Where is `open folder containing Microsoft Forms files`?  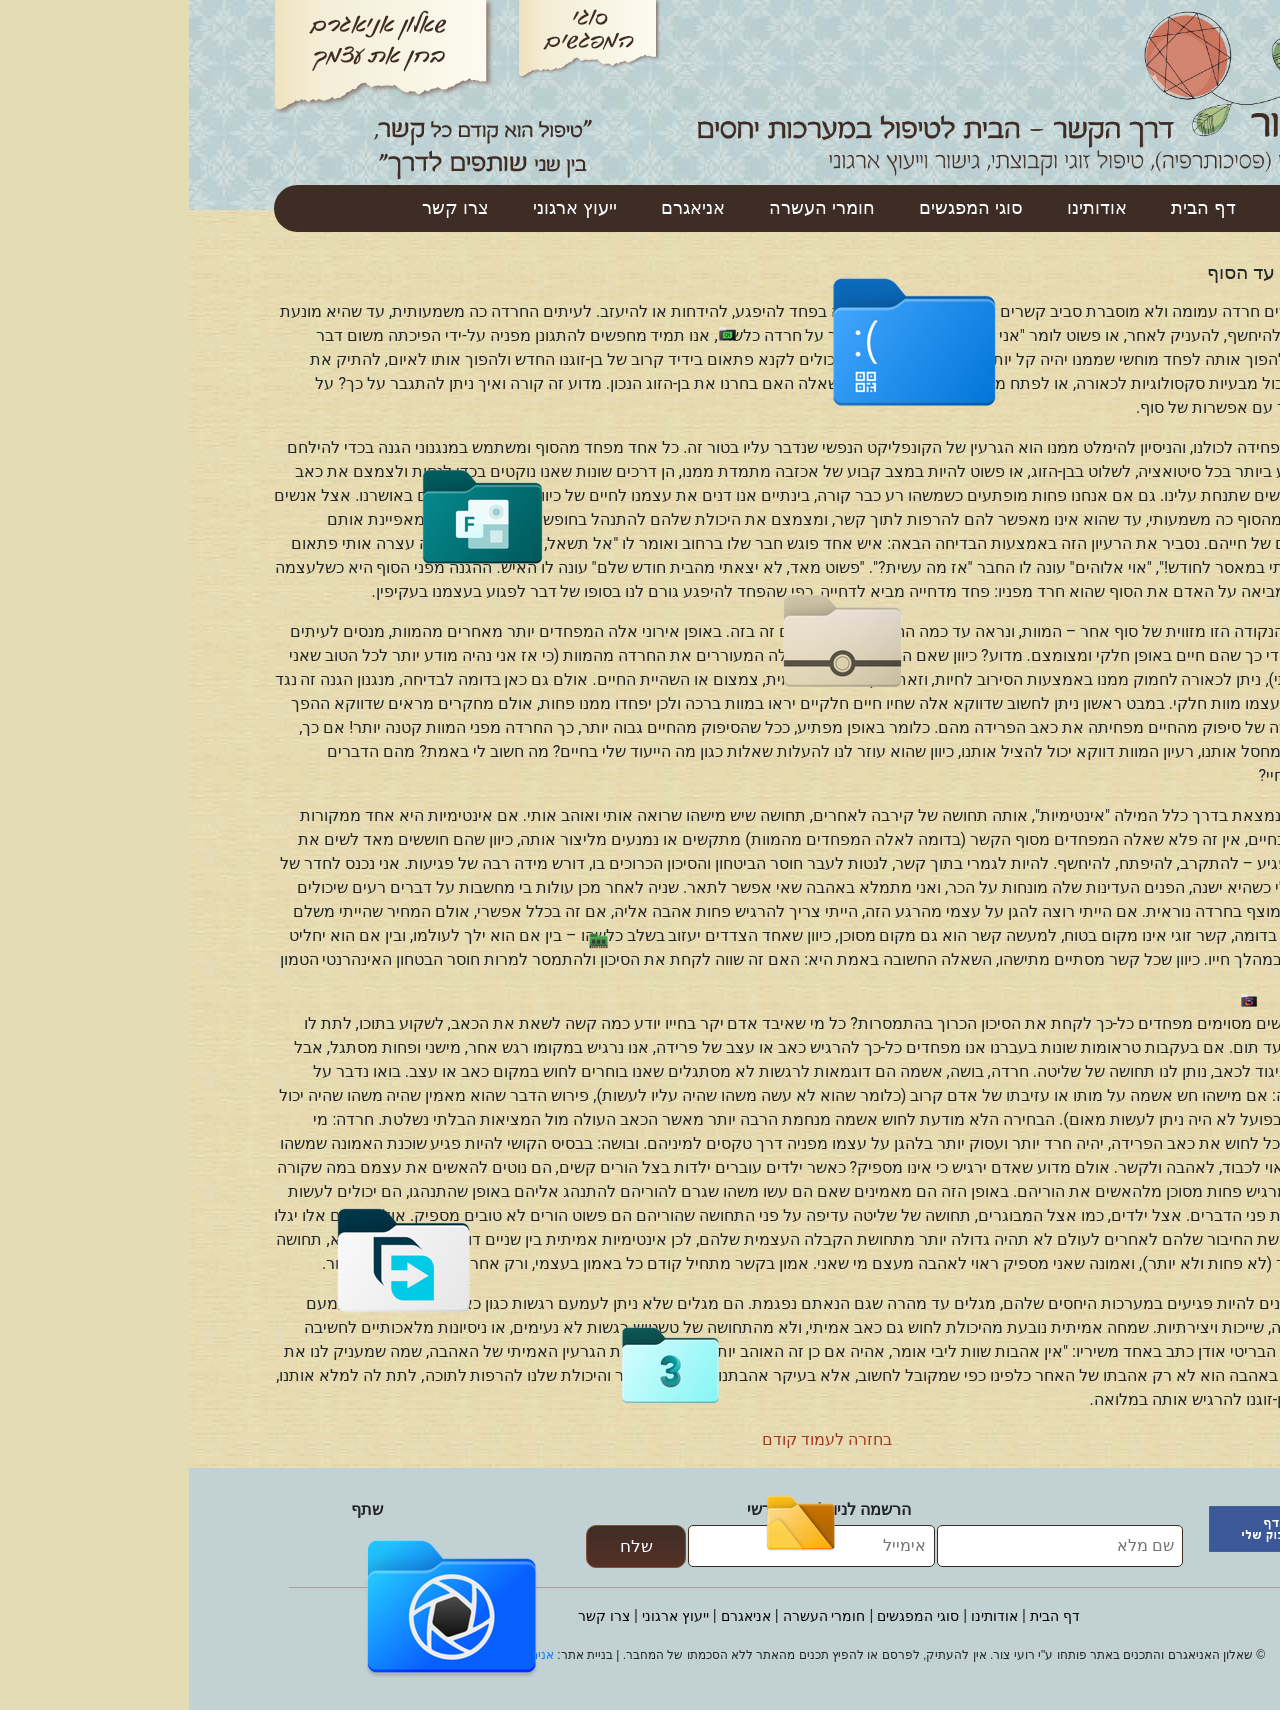 open folder containing Microsoft Forms files is located at coordinates (482, 520).